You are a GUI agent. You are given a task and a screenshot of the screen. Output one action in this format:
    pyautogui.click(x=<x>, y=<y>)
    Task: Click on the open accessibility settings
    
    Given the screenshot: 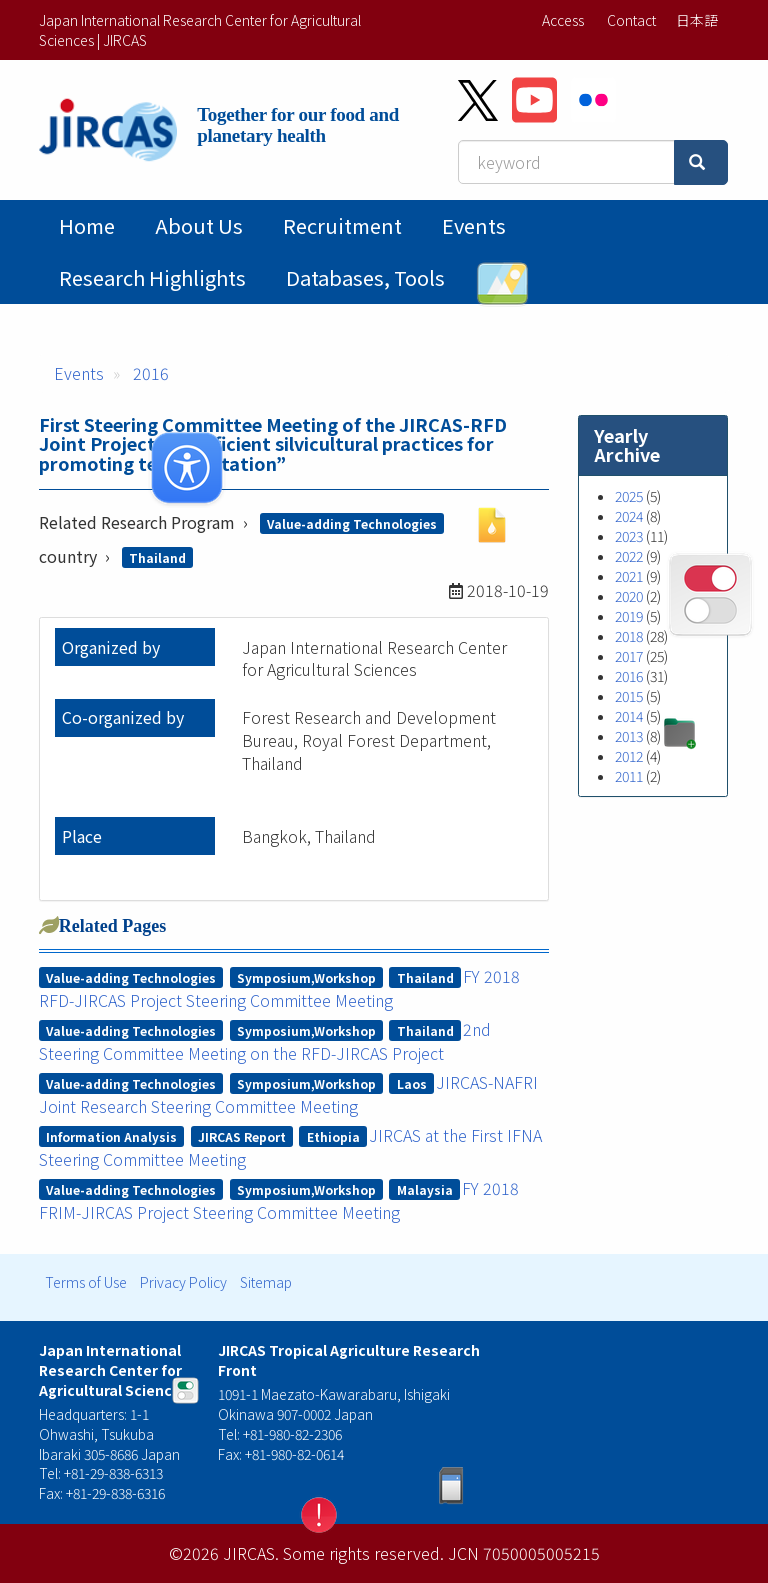 What is the action you would take?
    pyautogui.click(x=187, y=469)
    